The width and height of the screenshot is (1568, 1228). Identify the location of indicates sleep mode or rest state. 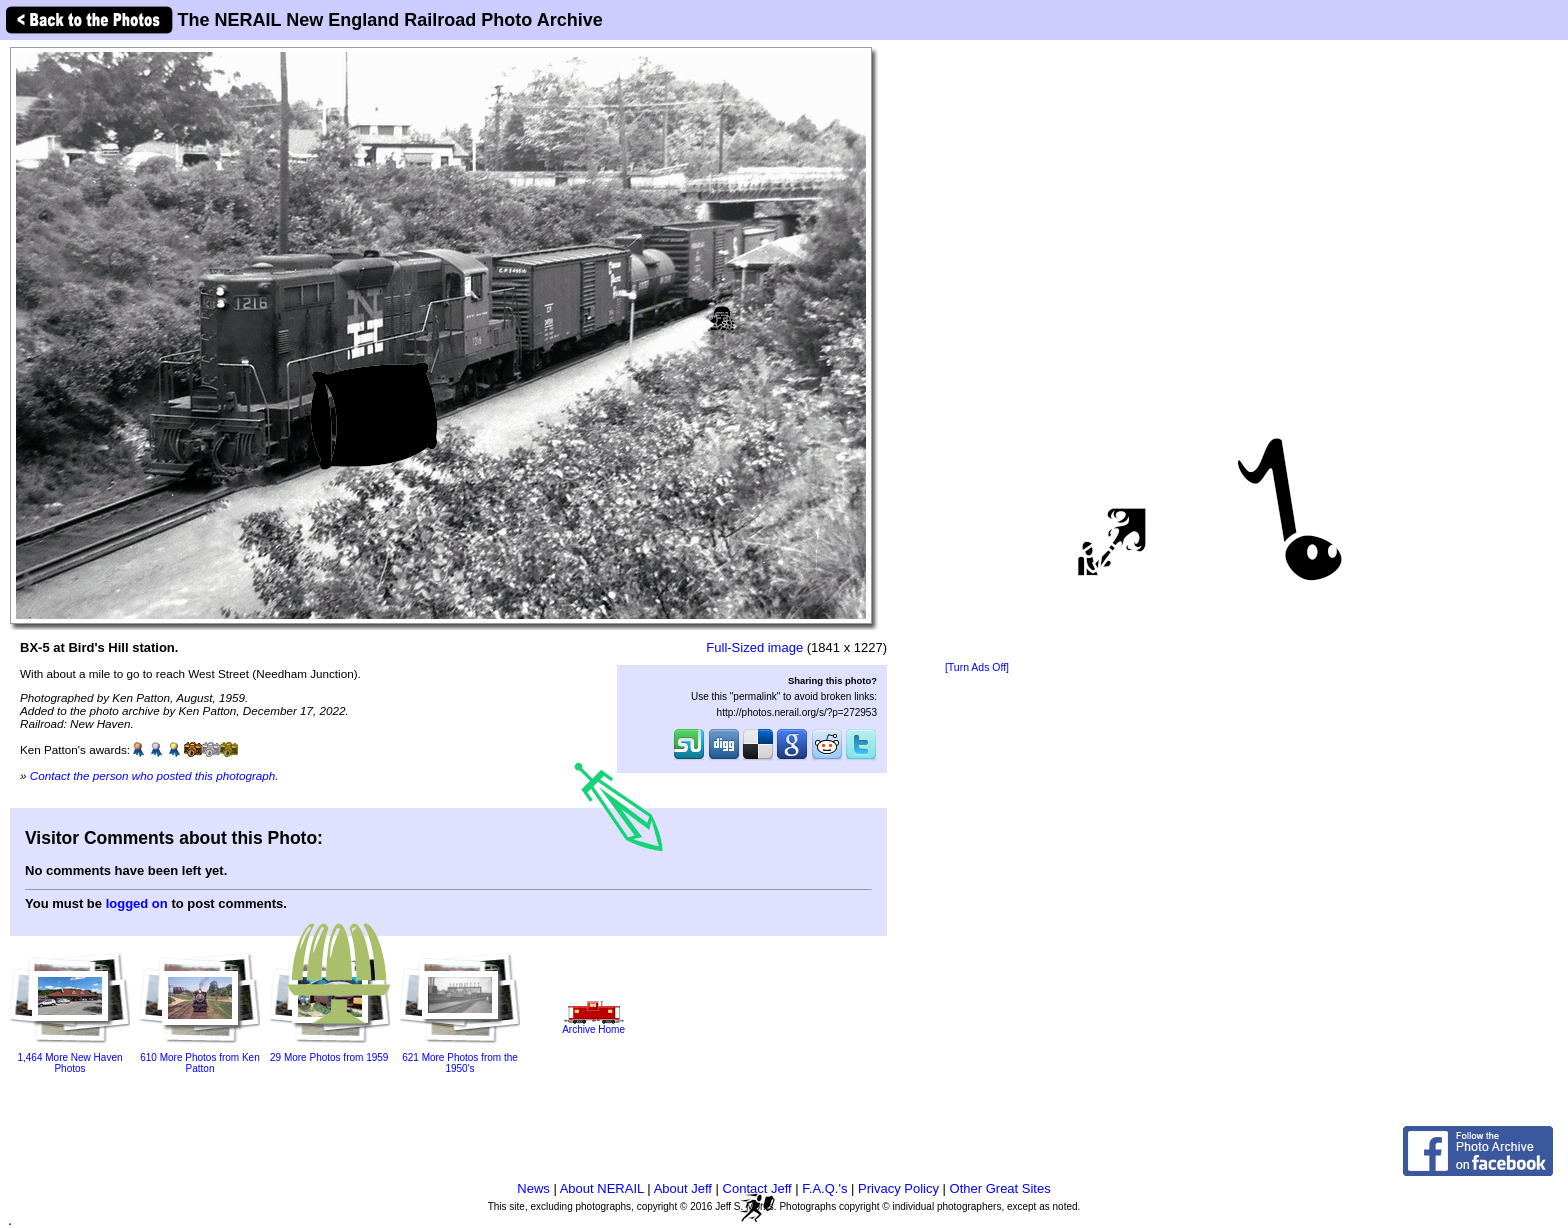
(374, 416).